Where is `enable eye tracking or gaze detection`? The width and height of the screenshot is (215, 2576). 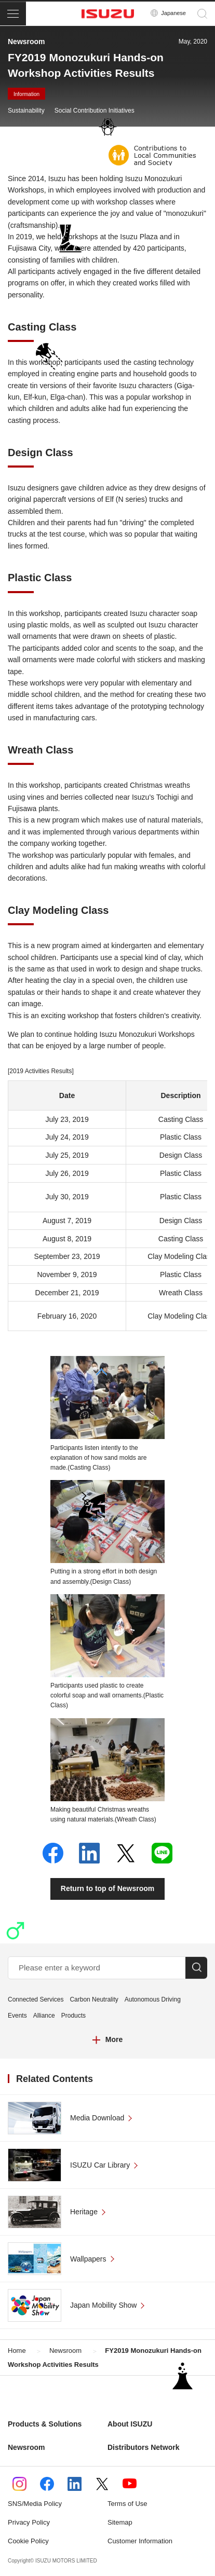 enable eye tracking or gaze detection is located at coordinates (108, 127).